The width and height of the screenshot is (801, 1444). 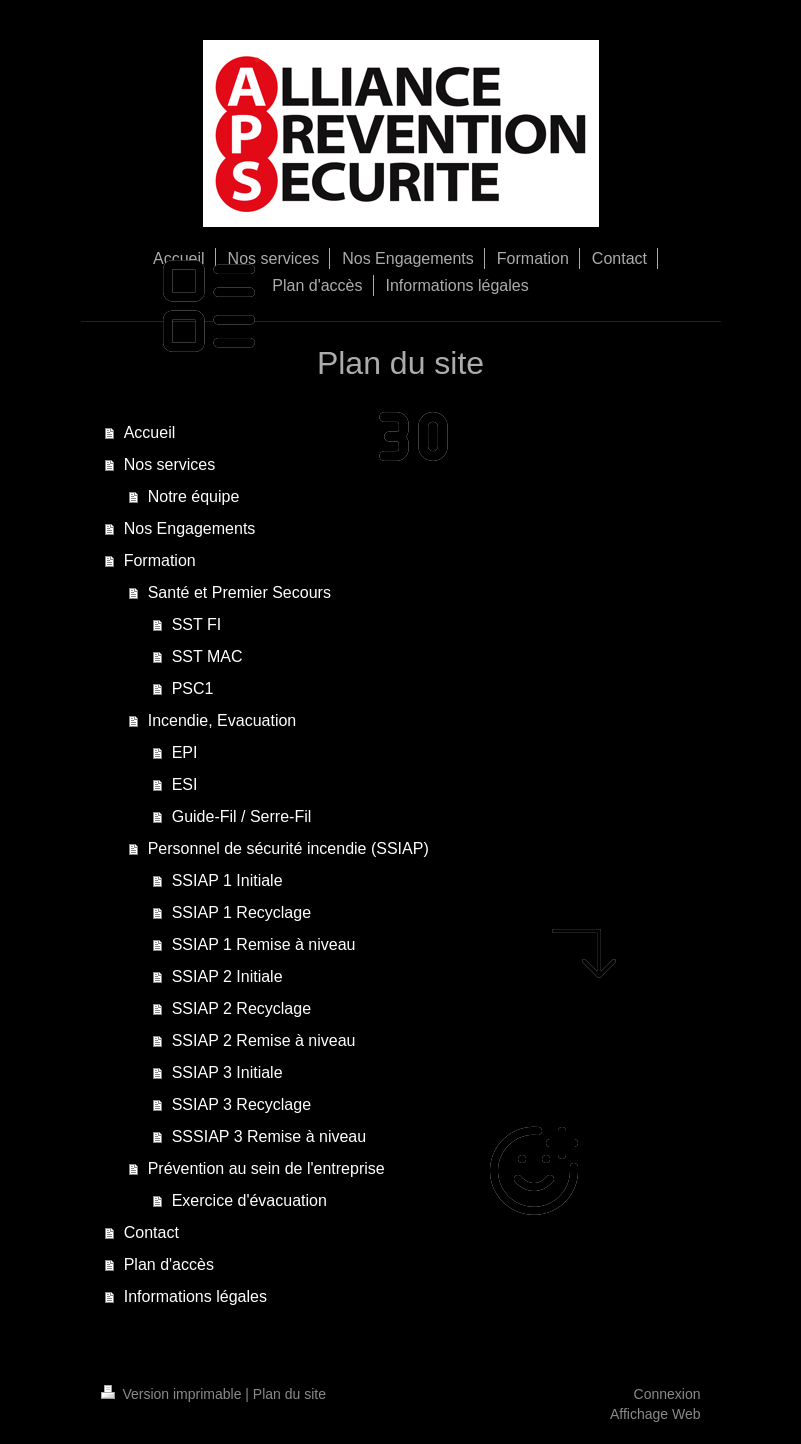 I want to click on add a reaction to a message, so click(x=534, y=1171).